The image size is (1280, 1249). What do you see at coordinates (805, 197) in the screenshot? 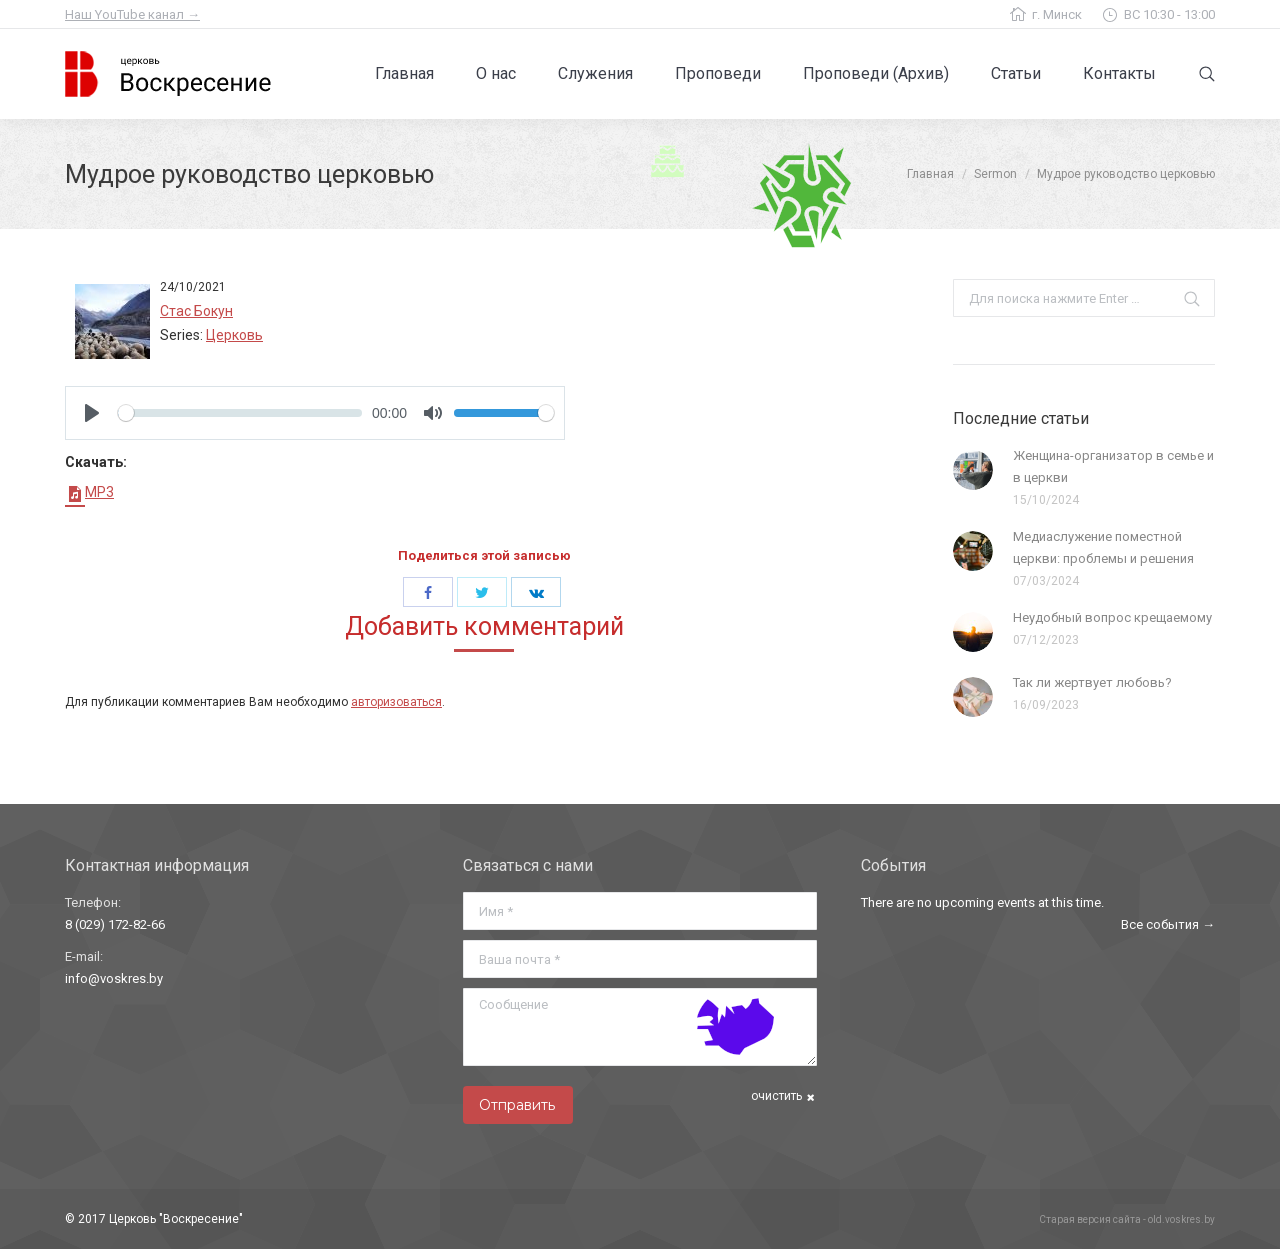
I see `activate defensive ability or shield spell` at bounding box center [805, 197].